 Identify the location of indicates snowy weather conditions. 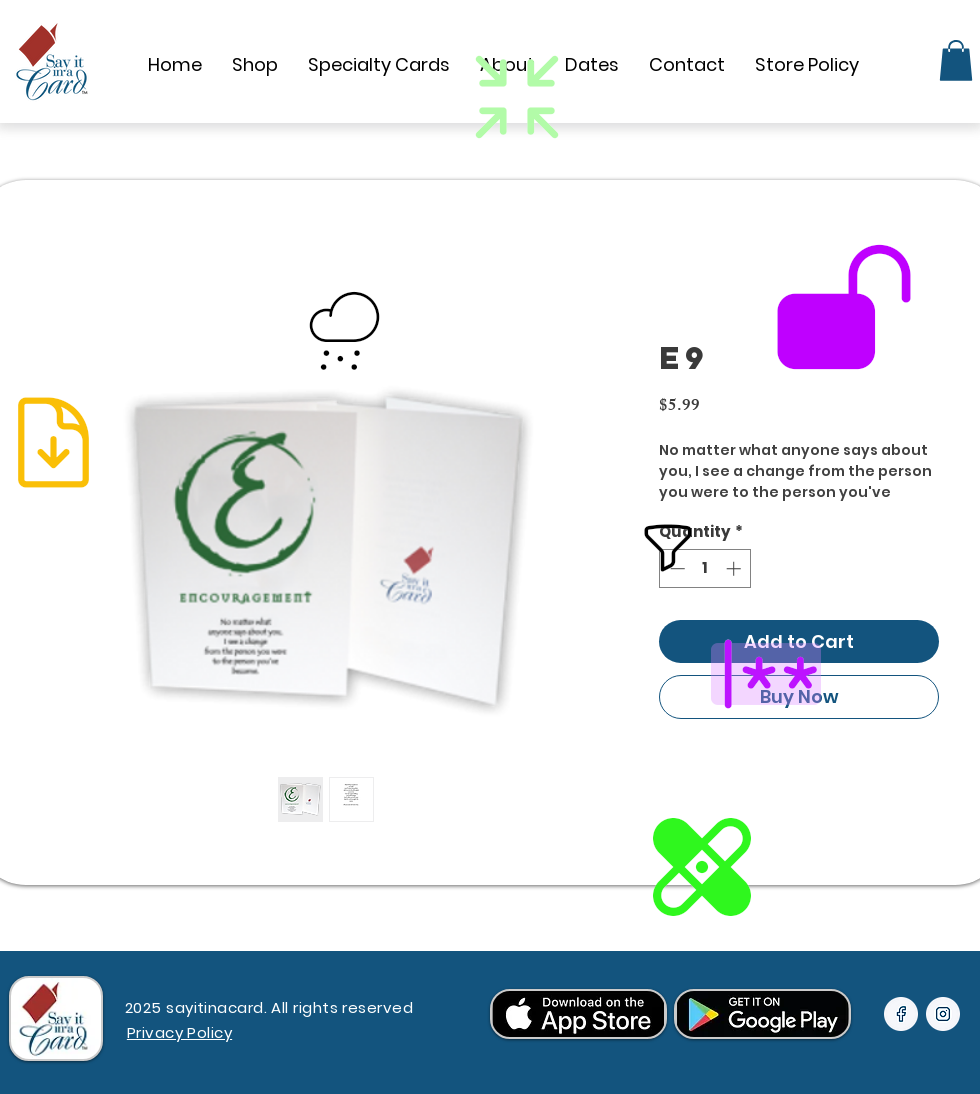
(344, 329).